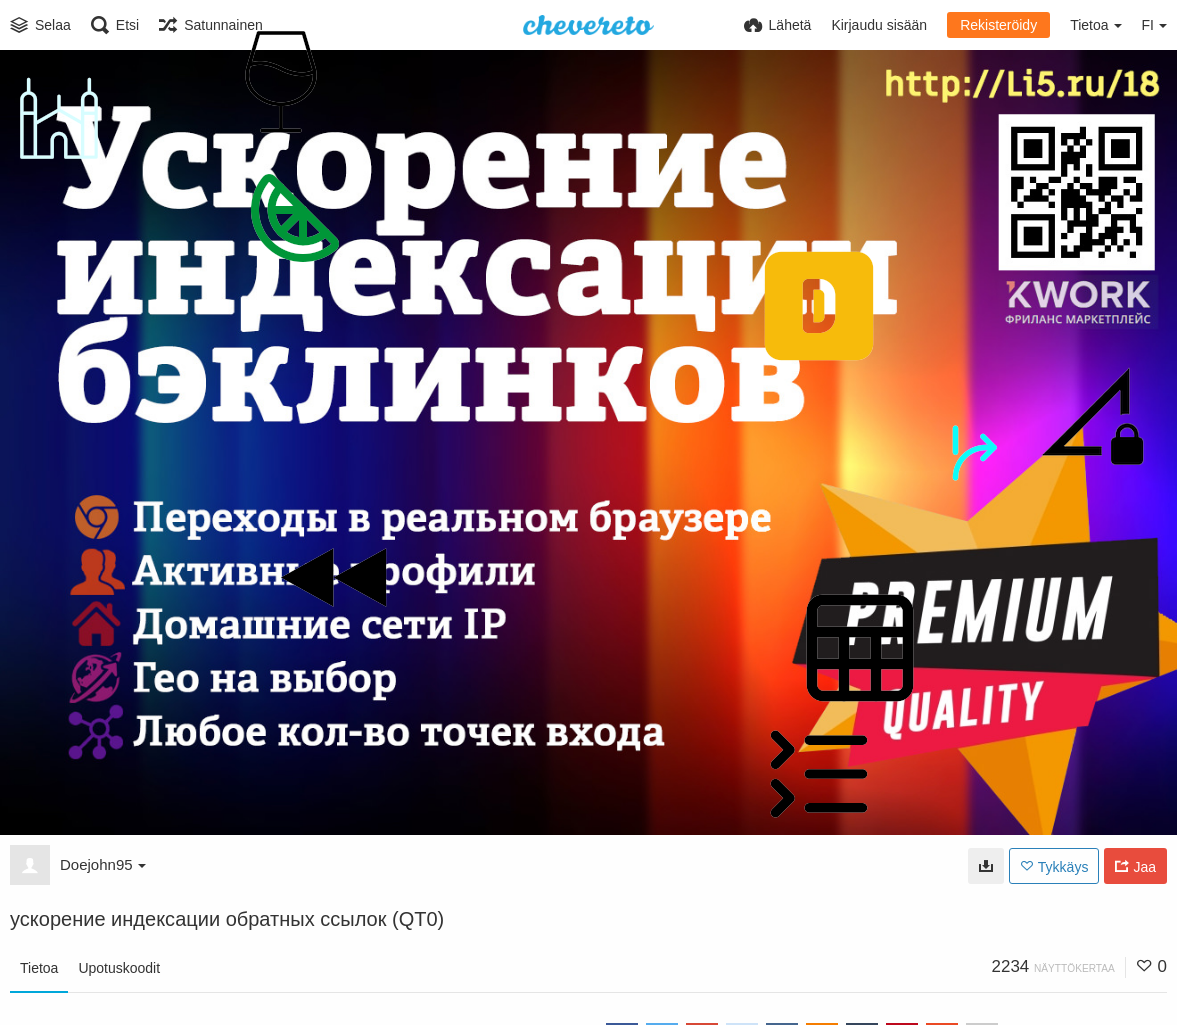  Describe the element at coordinates (1092, 418) in the screenshot. I see `network connection is secured or encrypted` at that location.